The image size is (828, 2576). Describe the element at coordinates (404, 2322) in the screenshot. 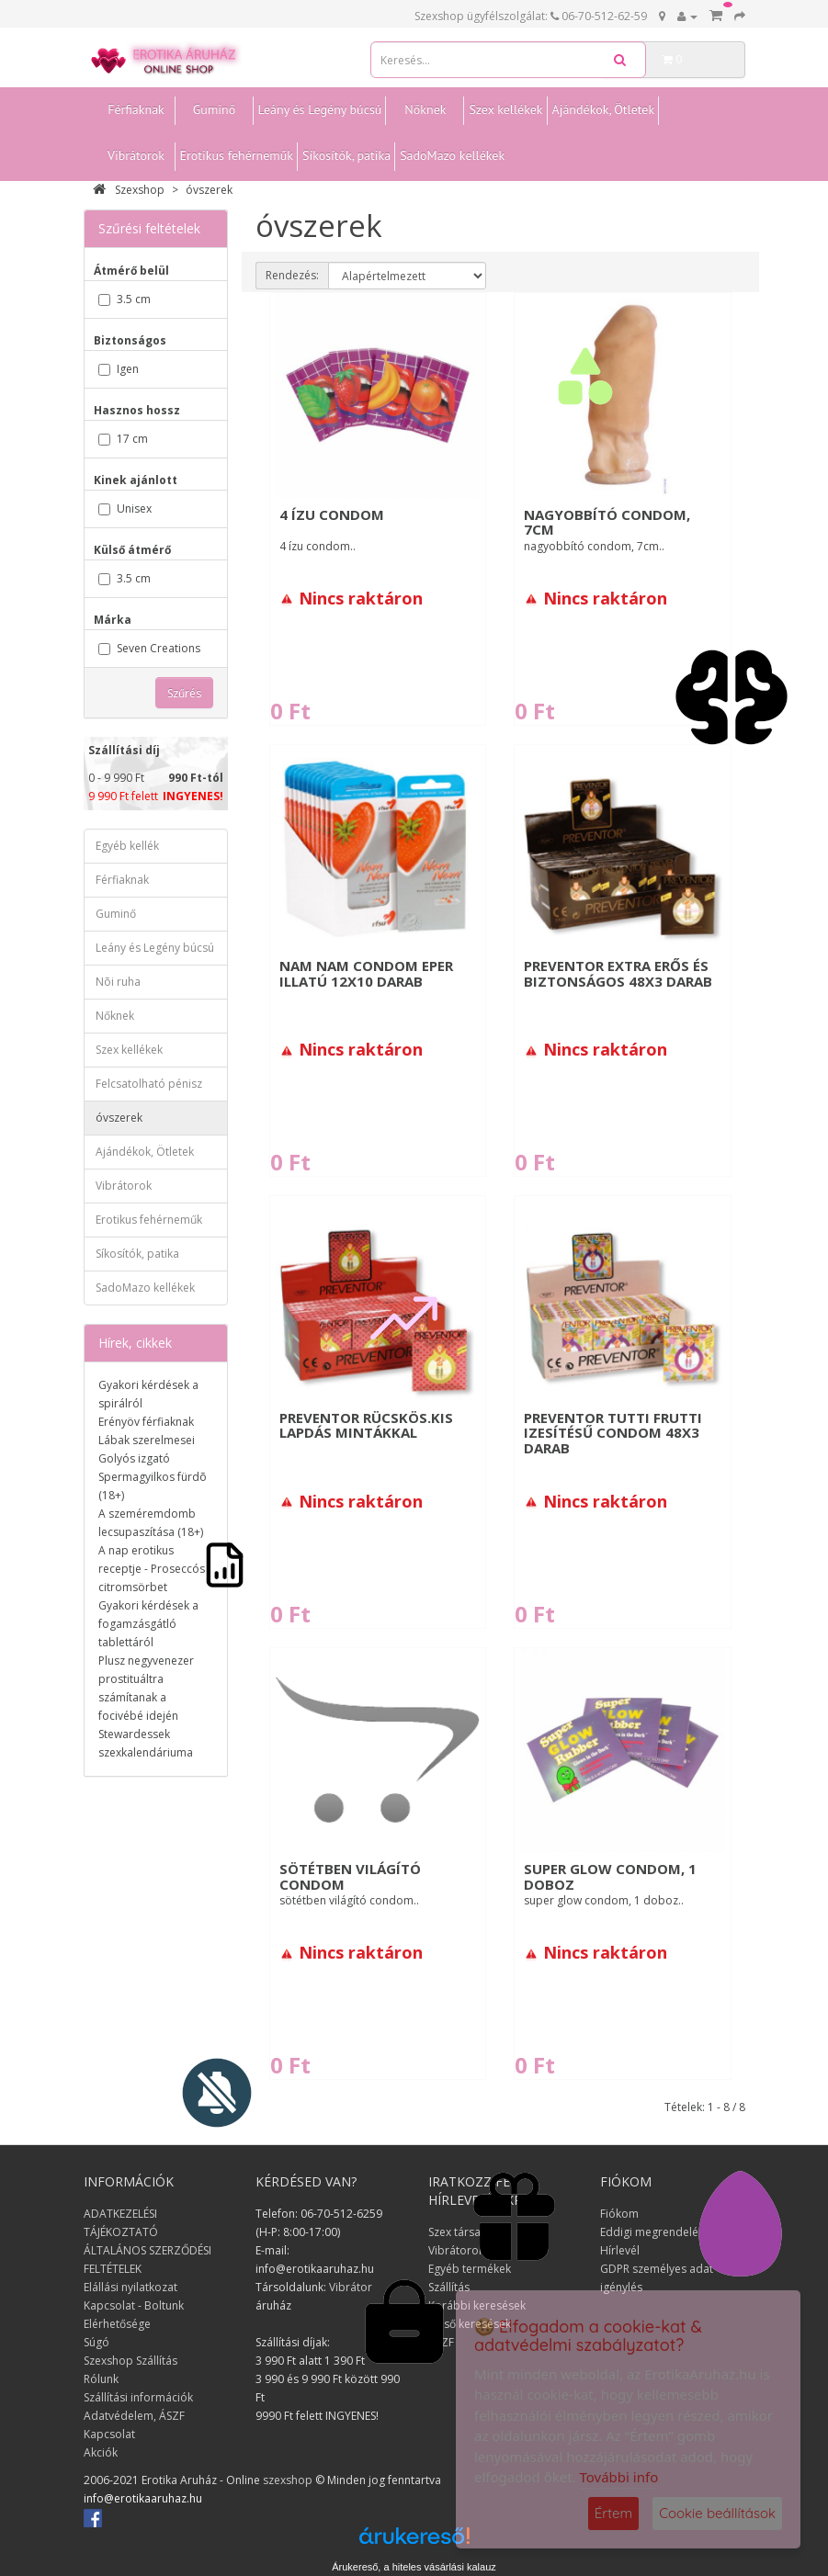

I see `remove item from shopping bag` at that location.